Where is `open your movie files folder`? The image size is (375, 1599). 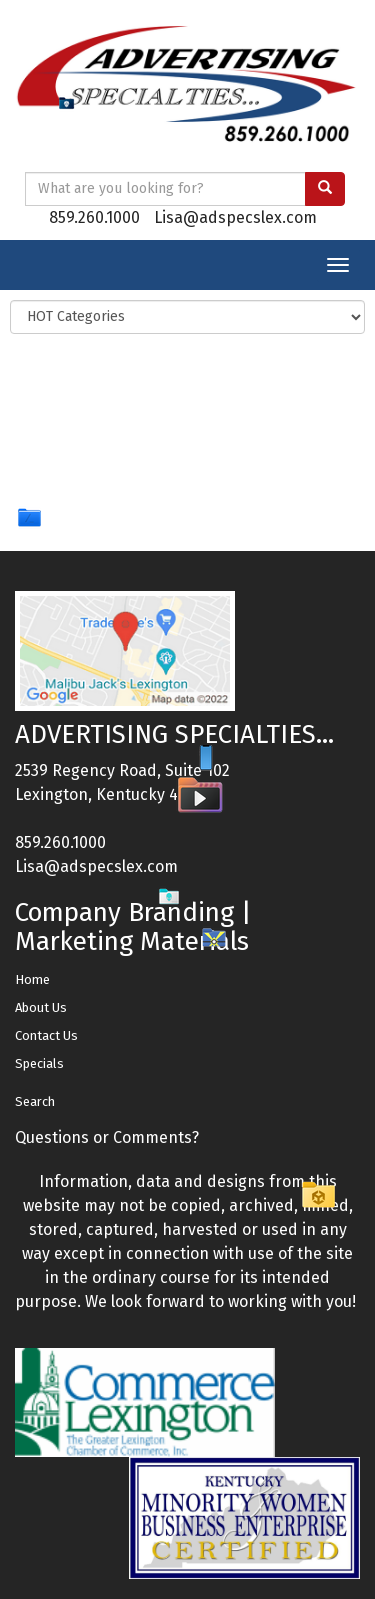
open your movie files folder is located at coordinates (200, 796).